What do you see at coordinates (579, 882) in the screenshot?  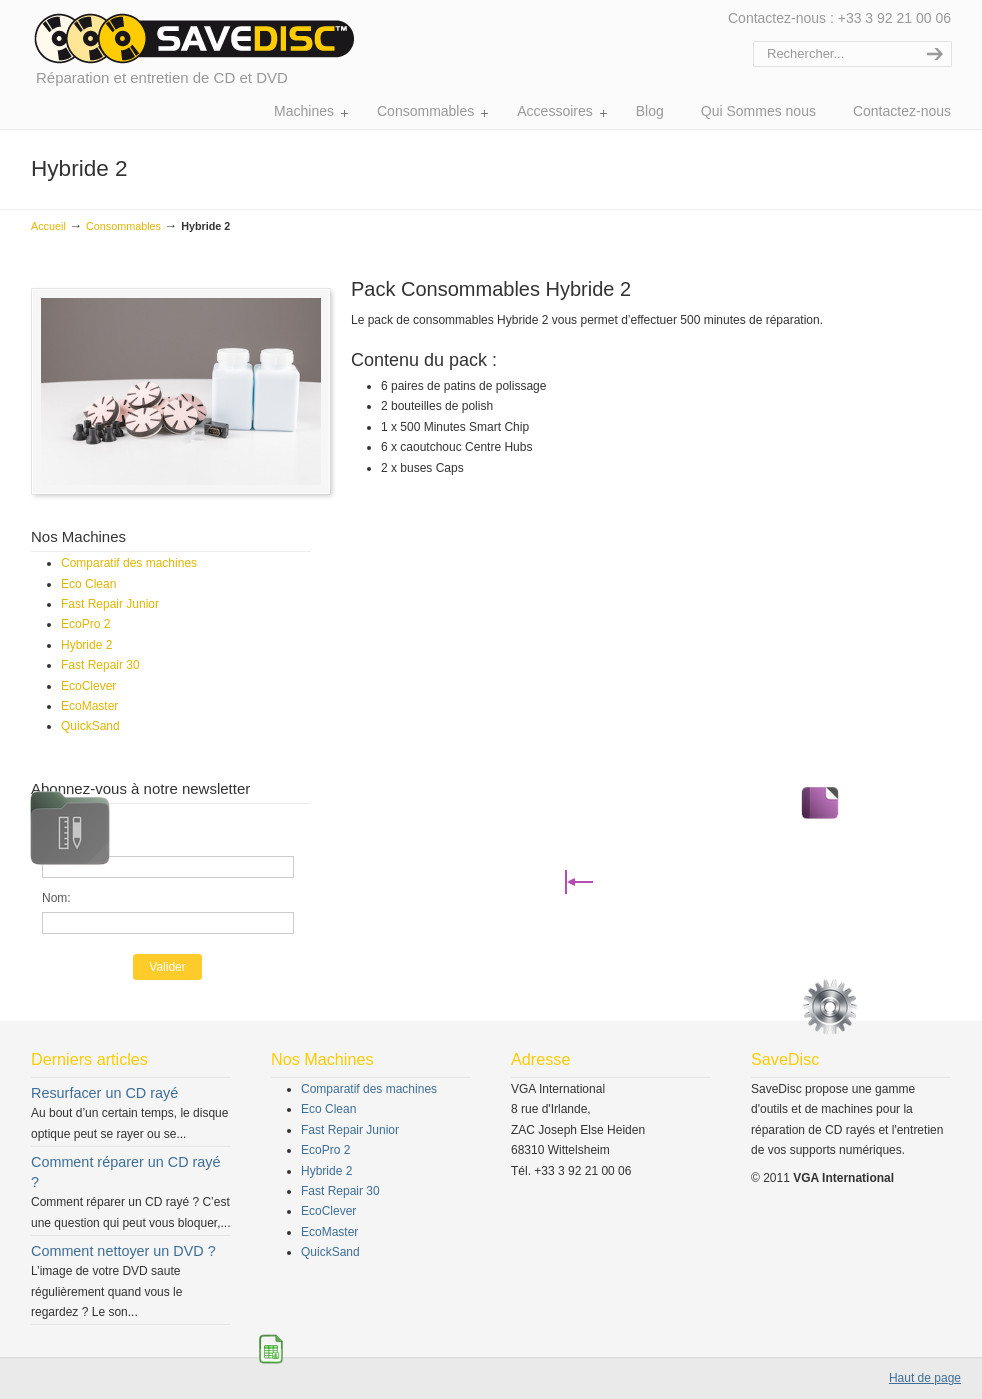 I see `go to the first item in a list or sequence` at bounding box center [579, 882].